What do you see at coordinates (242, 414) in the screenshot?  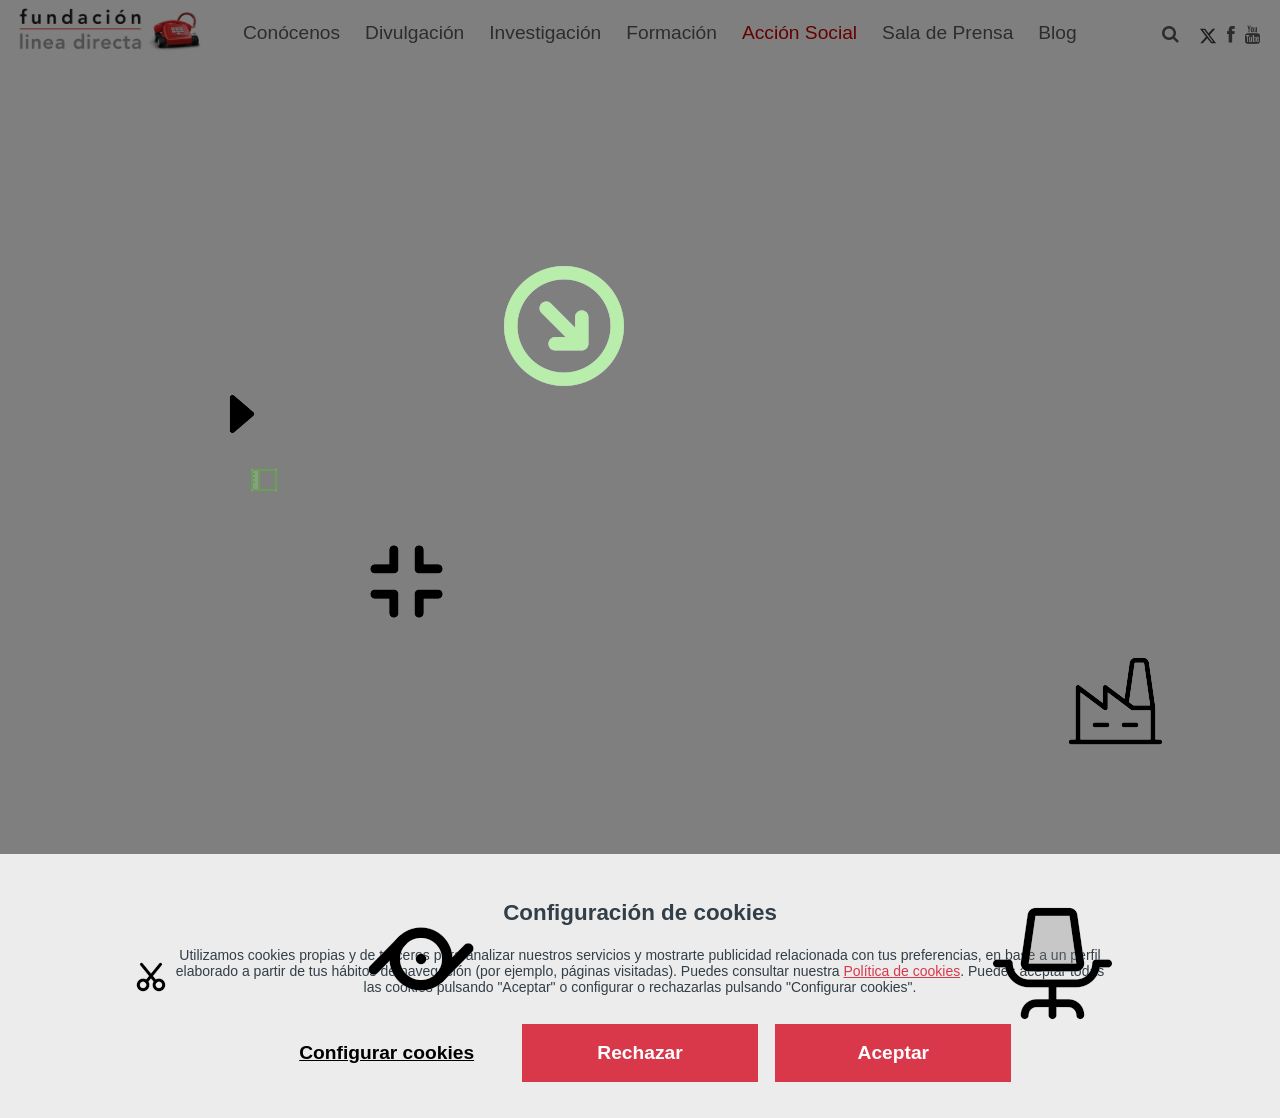 I see `play media or start playback` at bounding box center [242, 414].